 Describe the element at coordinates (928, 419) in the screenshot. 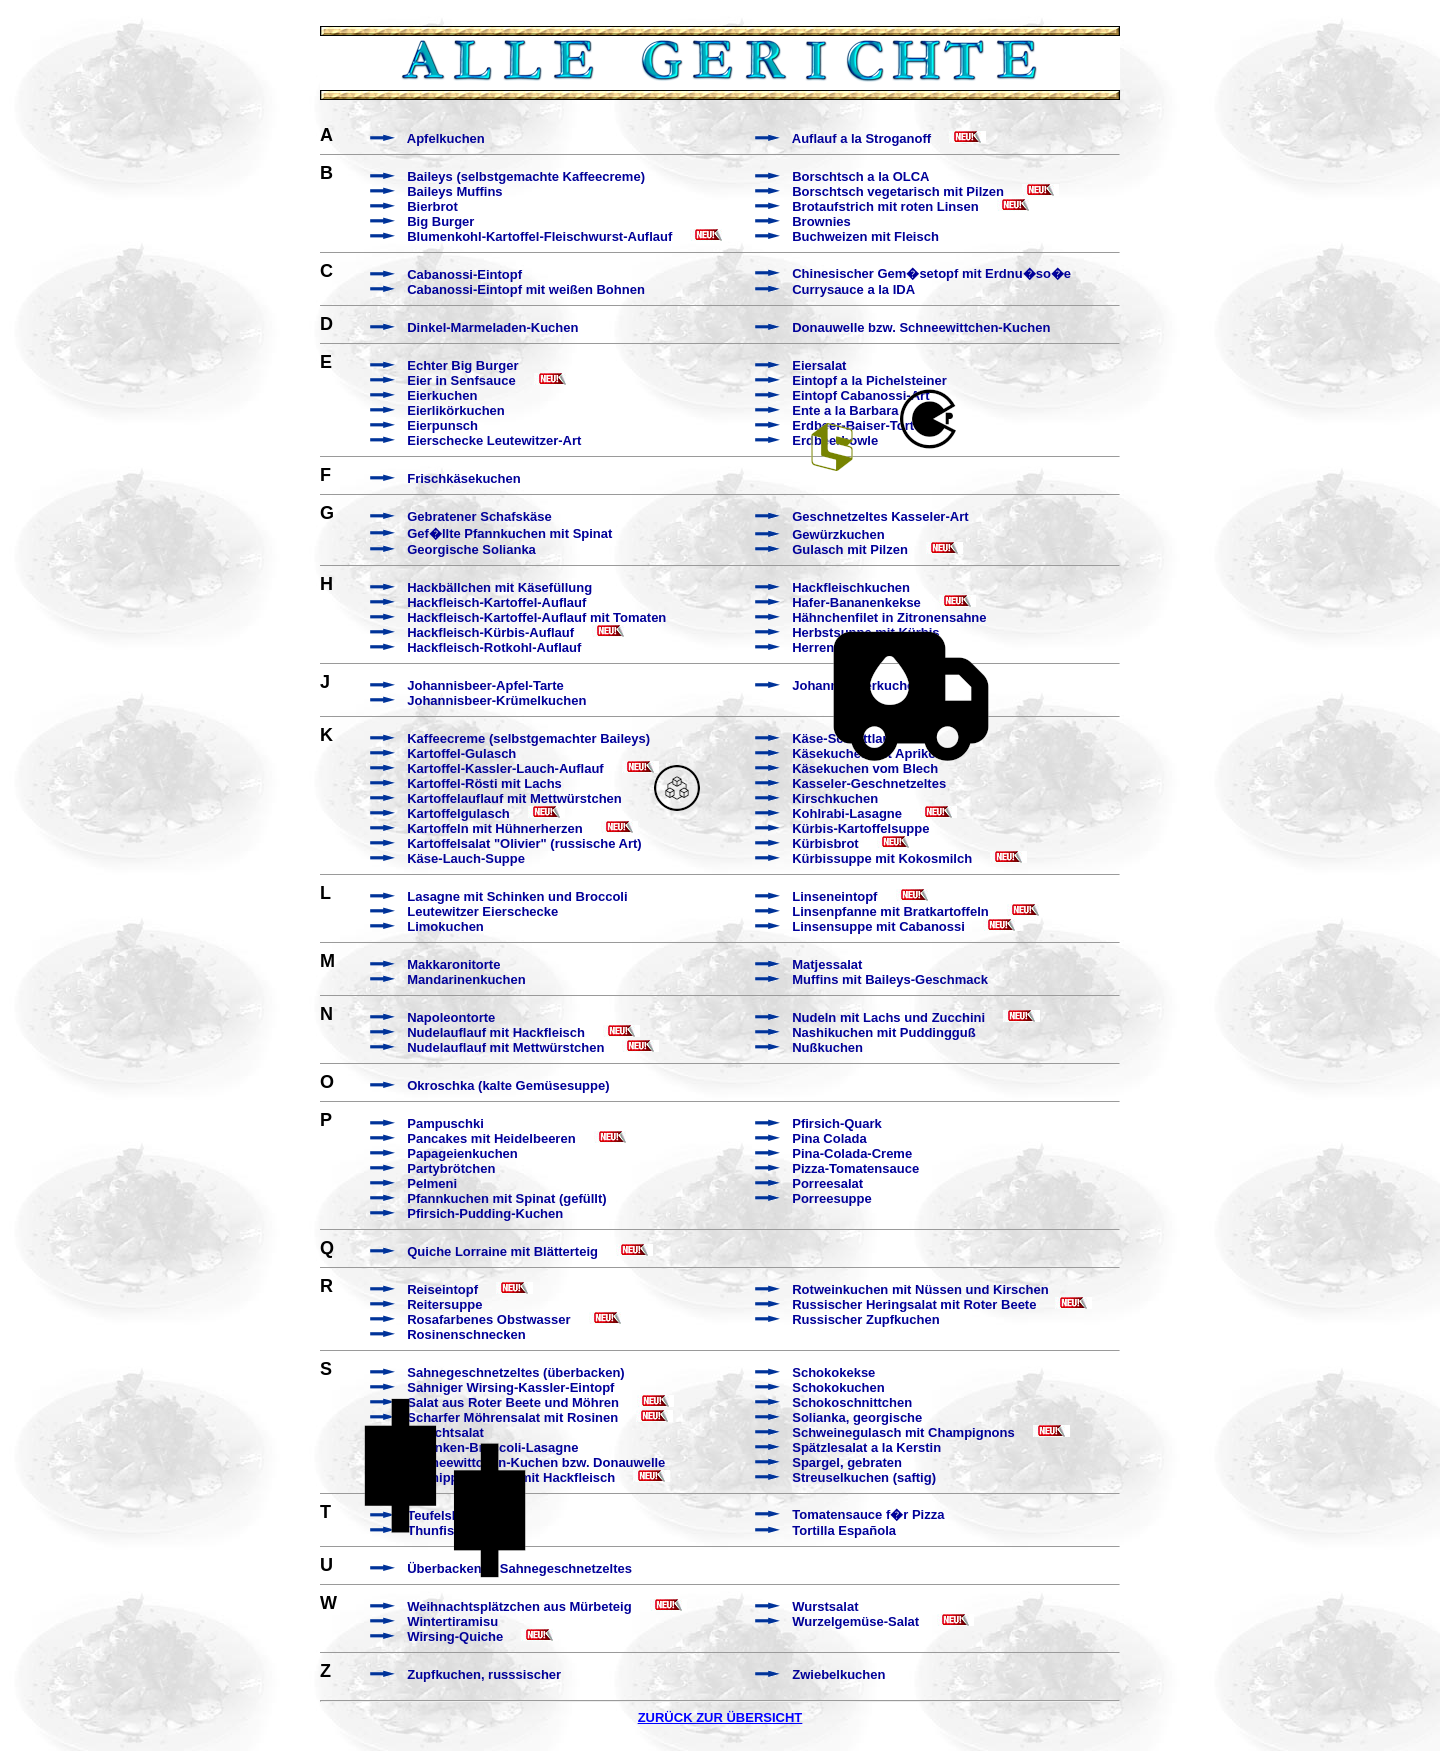

I see `codiepie brand logo` at that location.